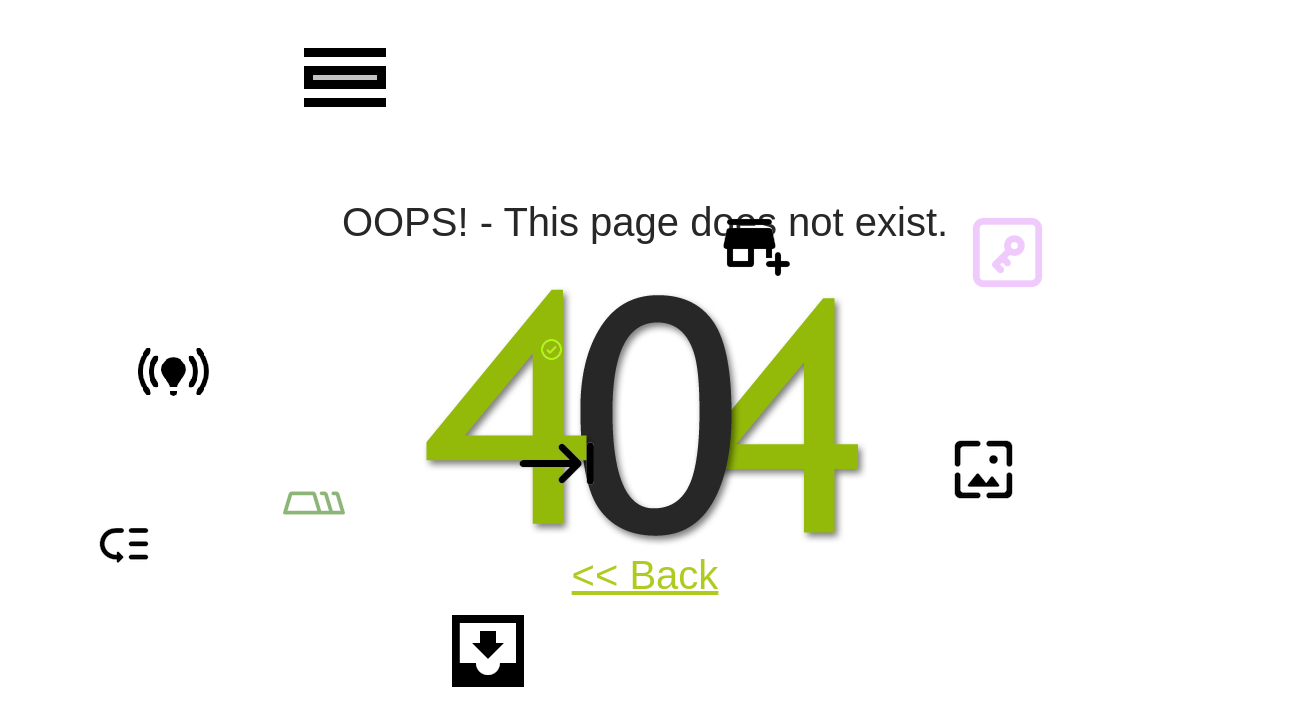 Image resolution: width=1290 pixels, height=720 pixels. I want to click on move message to inbox, so click(488, 651).